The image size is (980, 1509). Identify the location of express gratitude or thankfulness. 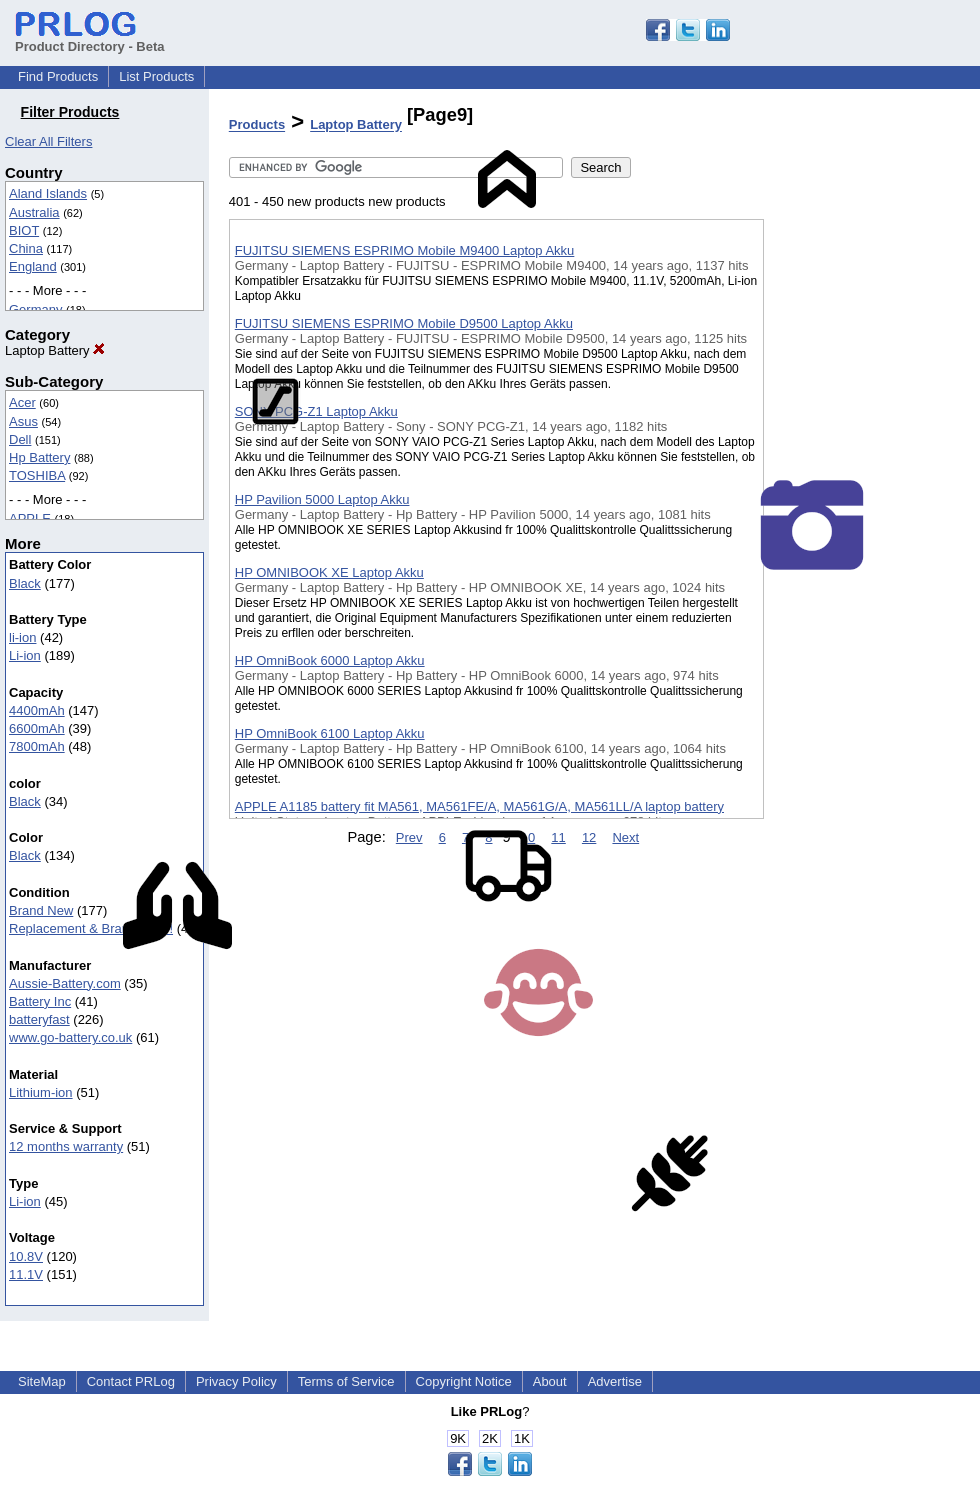
(177, 905).